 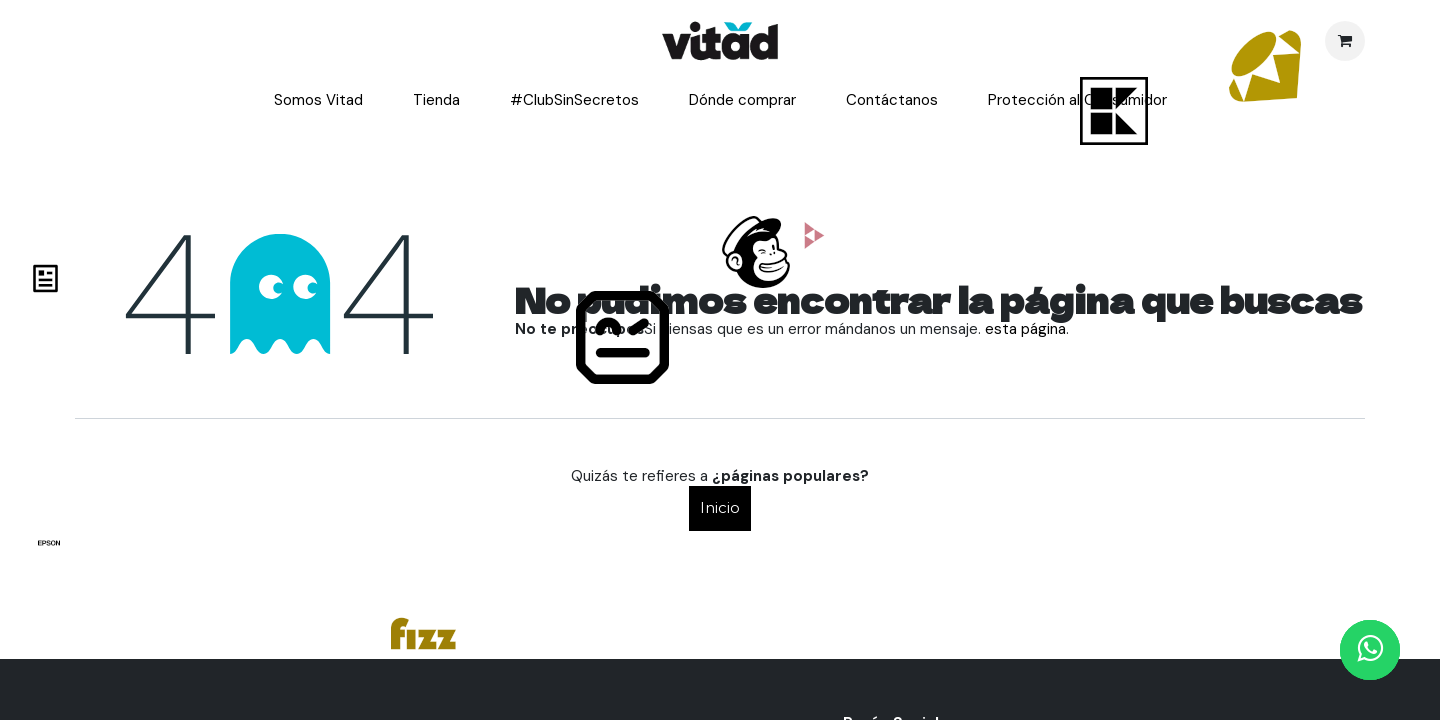 What do you see at coordinates (49, 543) in the screenshot?
I see `Epson brand logo` at bounding box center [49, 543].